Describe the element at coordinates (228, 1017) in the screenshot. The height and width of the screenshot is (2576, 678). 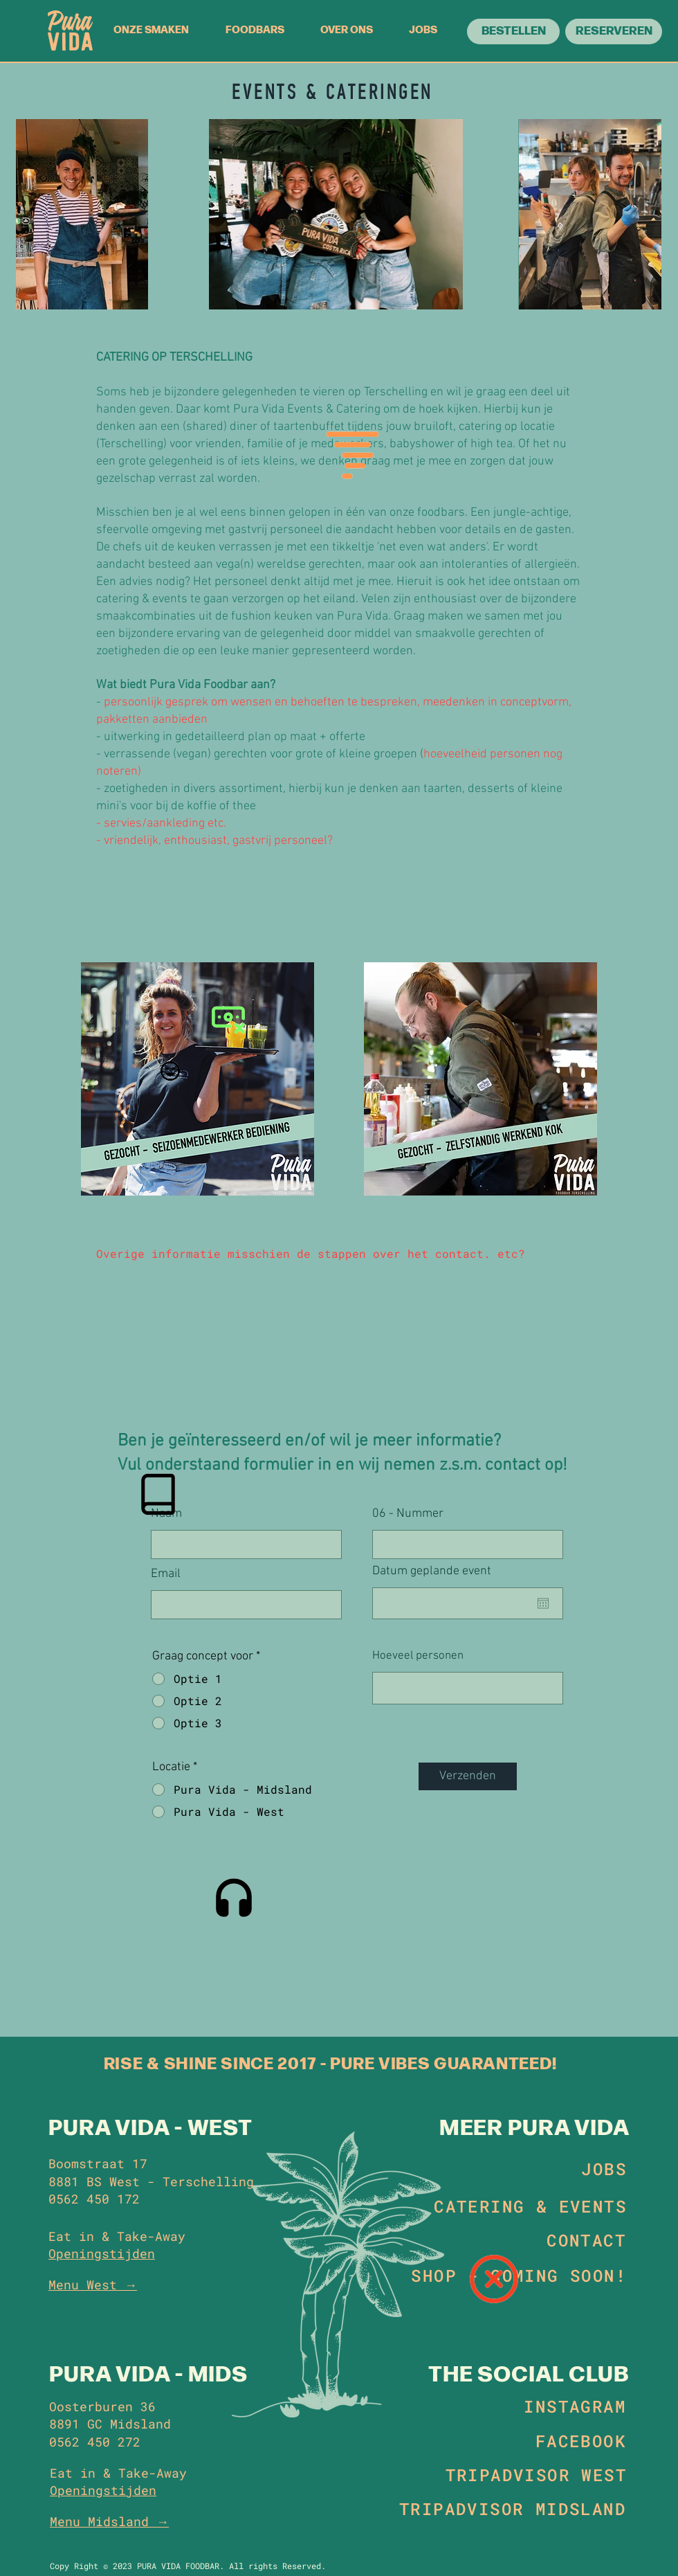
I see `payment declined or failed` at that location.